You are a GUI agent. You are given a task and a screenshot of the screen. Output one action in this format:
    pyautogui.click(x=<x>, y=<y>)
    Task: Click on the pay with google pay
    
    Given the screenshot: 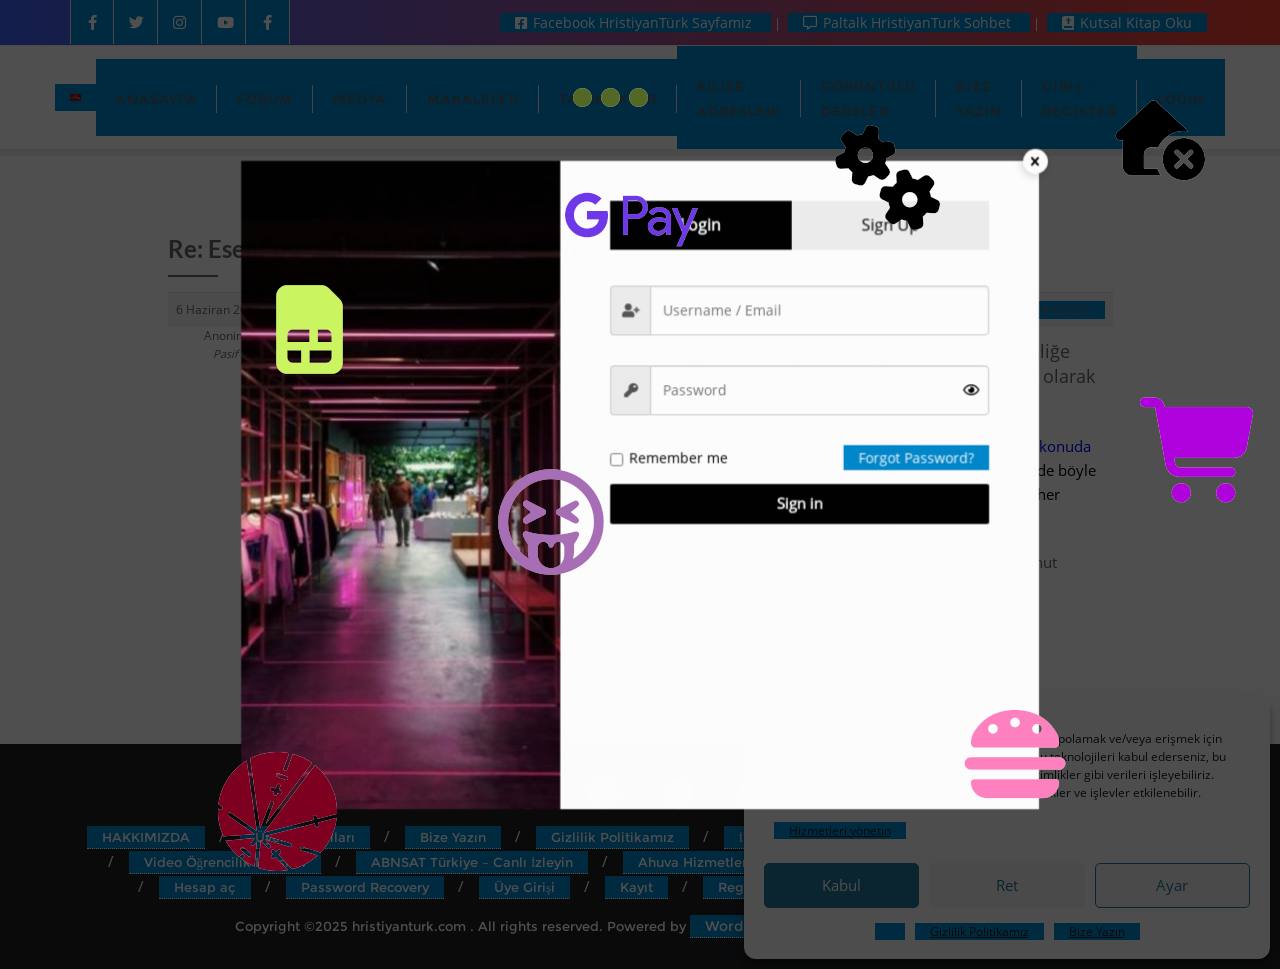 What is the action you would take?
    pyautogui.click(x=631, y=219)
    